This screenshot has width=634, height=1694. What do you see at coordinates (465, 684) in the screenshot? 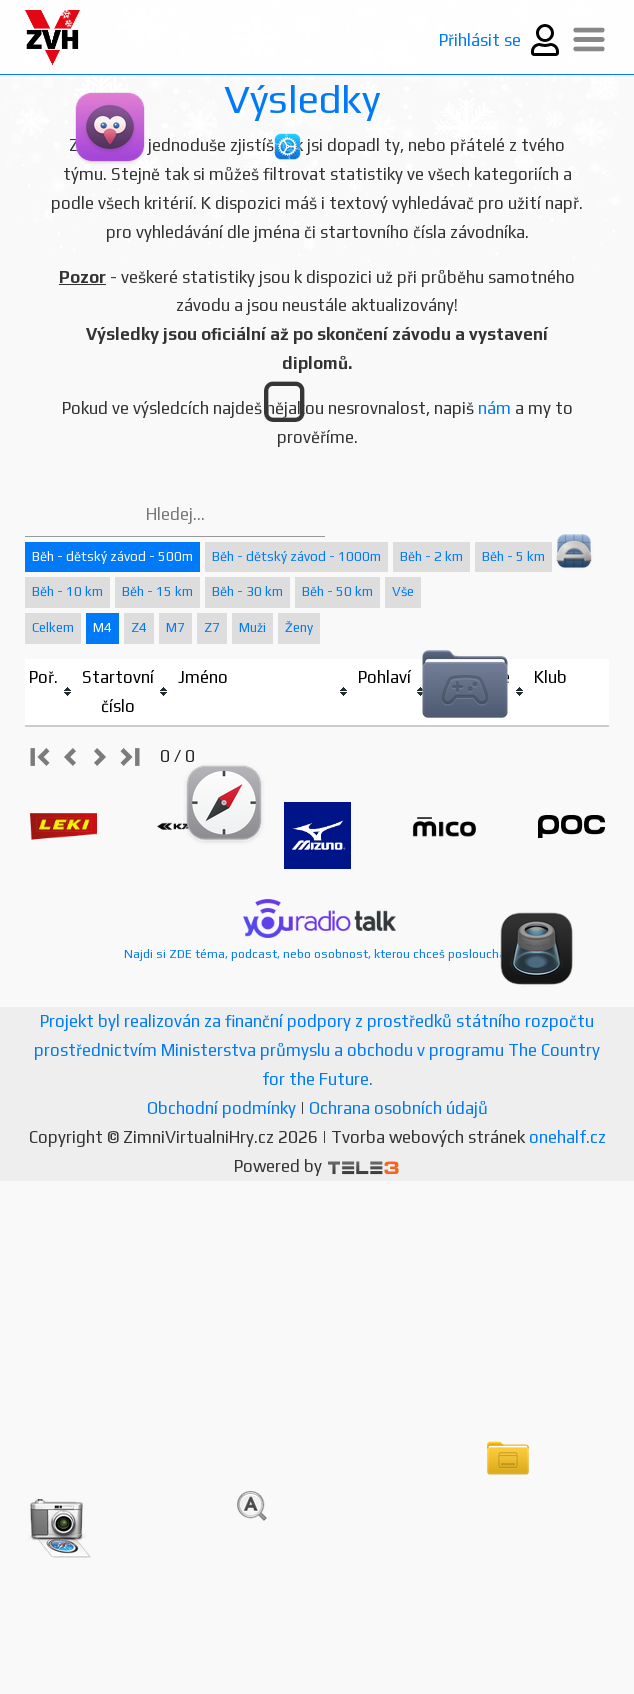
I see `open your games folder` at bounding box center [465, 684].